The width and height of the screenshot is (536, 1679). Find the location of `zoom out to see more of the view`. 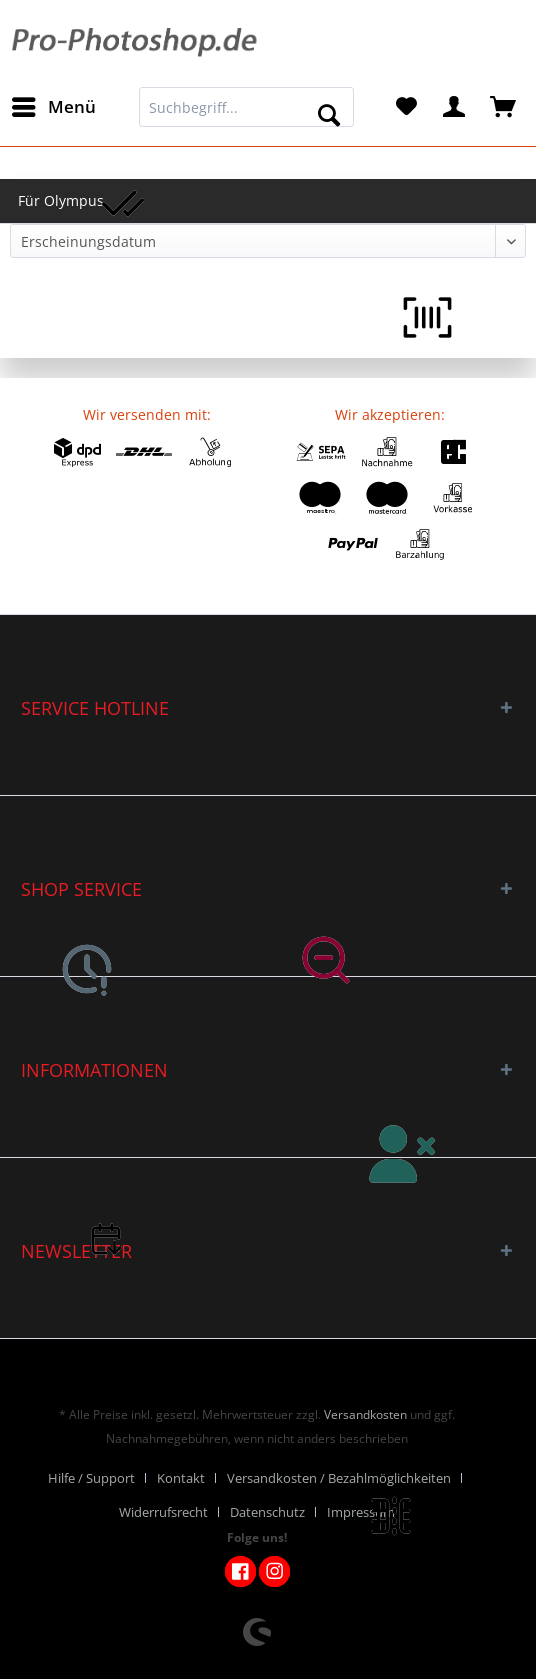

zoom out to see more of the view is located at coordinates (326, 960).